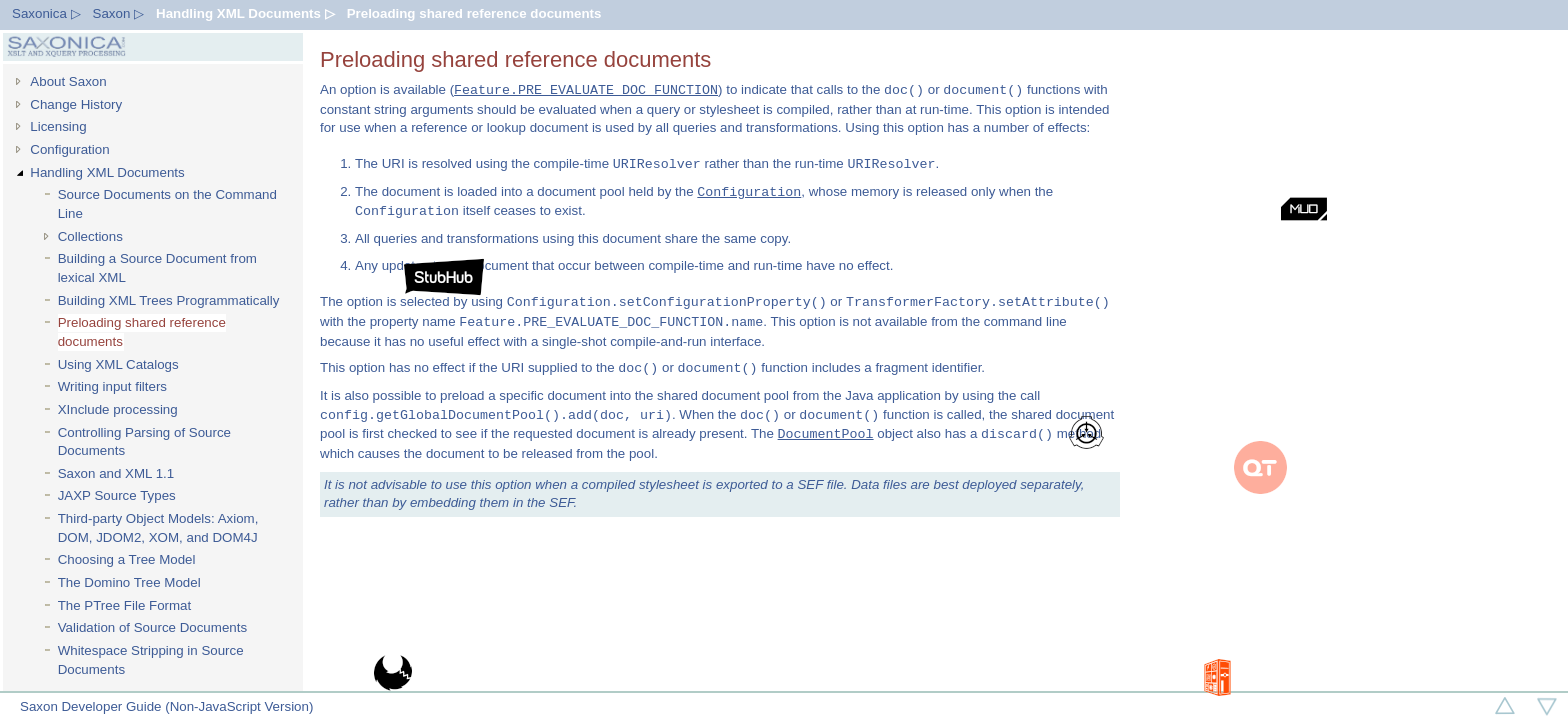 This screenshot has height=720, width=1568. What do you see at coordinates (1086, 432) in the screenshot?
I see `SCP Foundation logo` at bounding box center [1086, 432].